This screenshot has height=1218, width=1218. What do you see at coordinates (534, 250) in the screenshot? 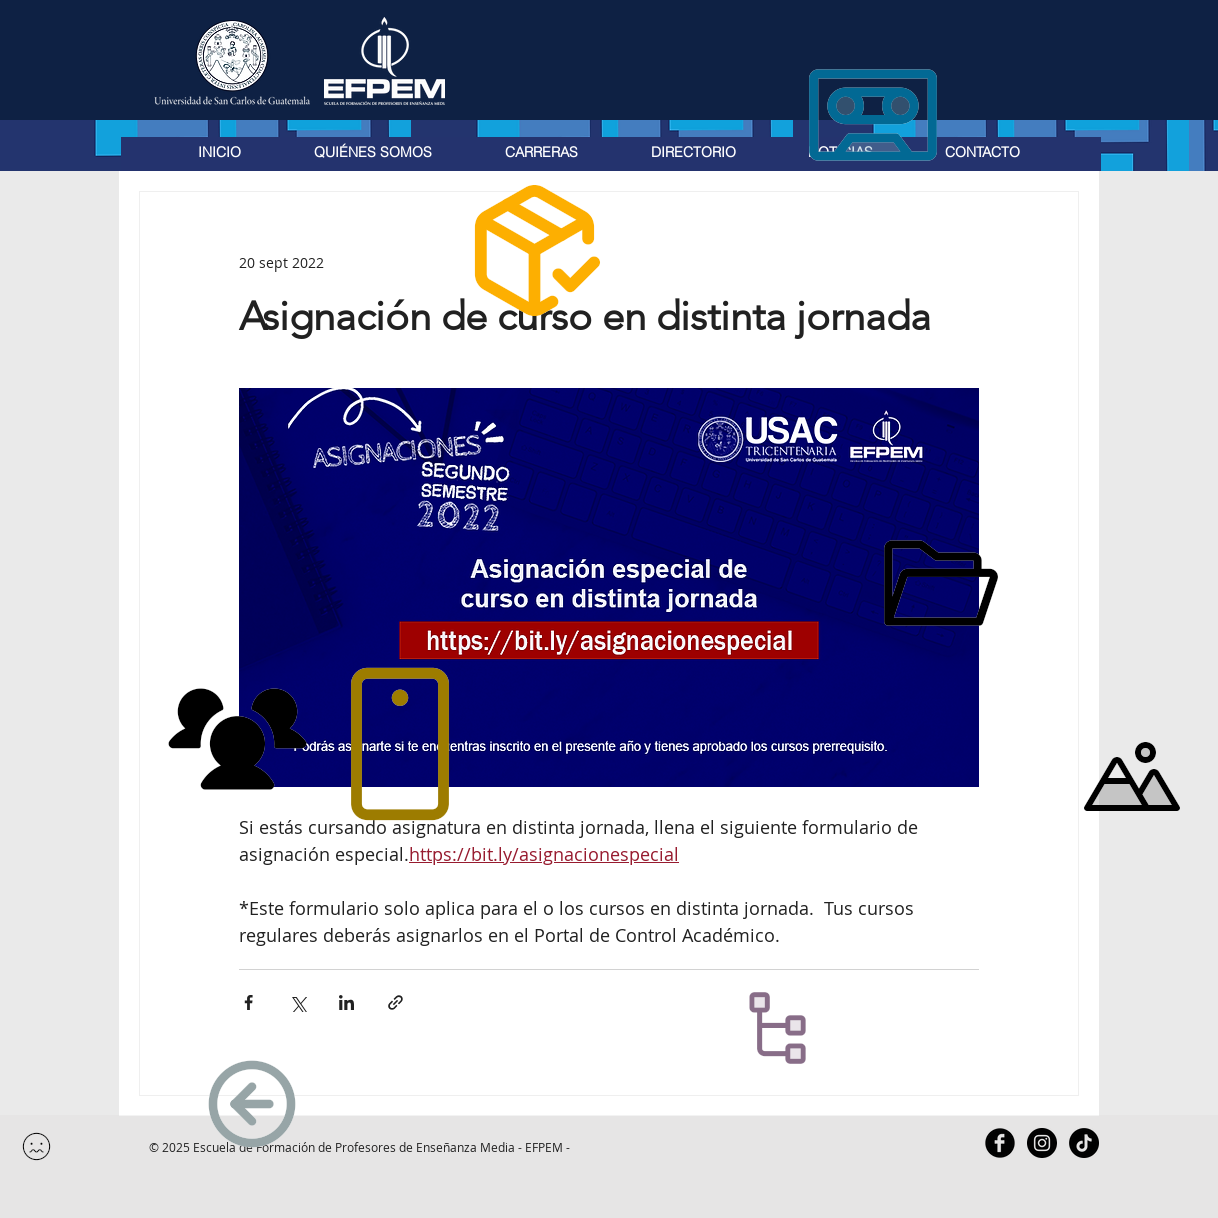
I see `order delivered successfully` at bounding box center [534, 250].